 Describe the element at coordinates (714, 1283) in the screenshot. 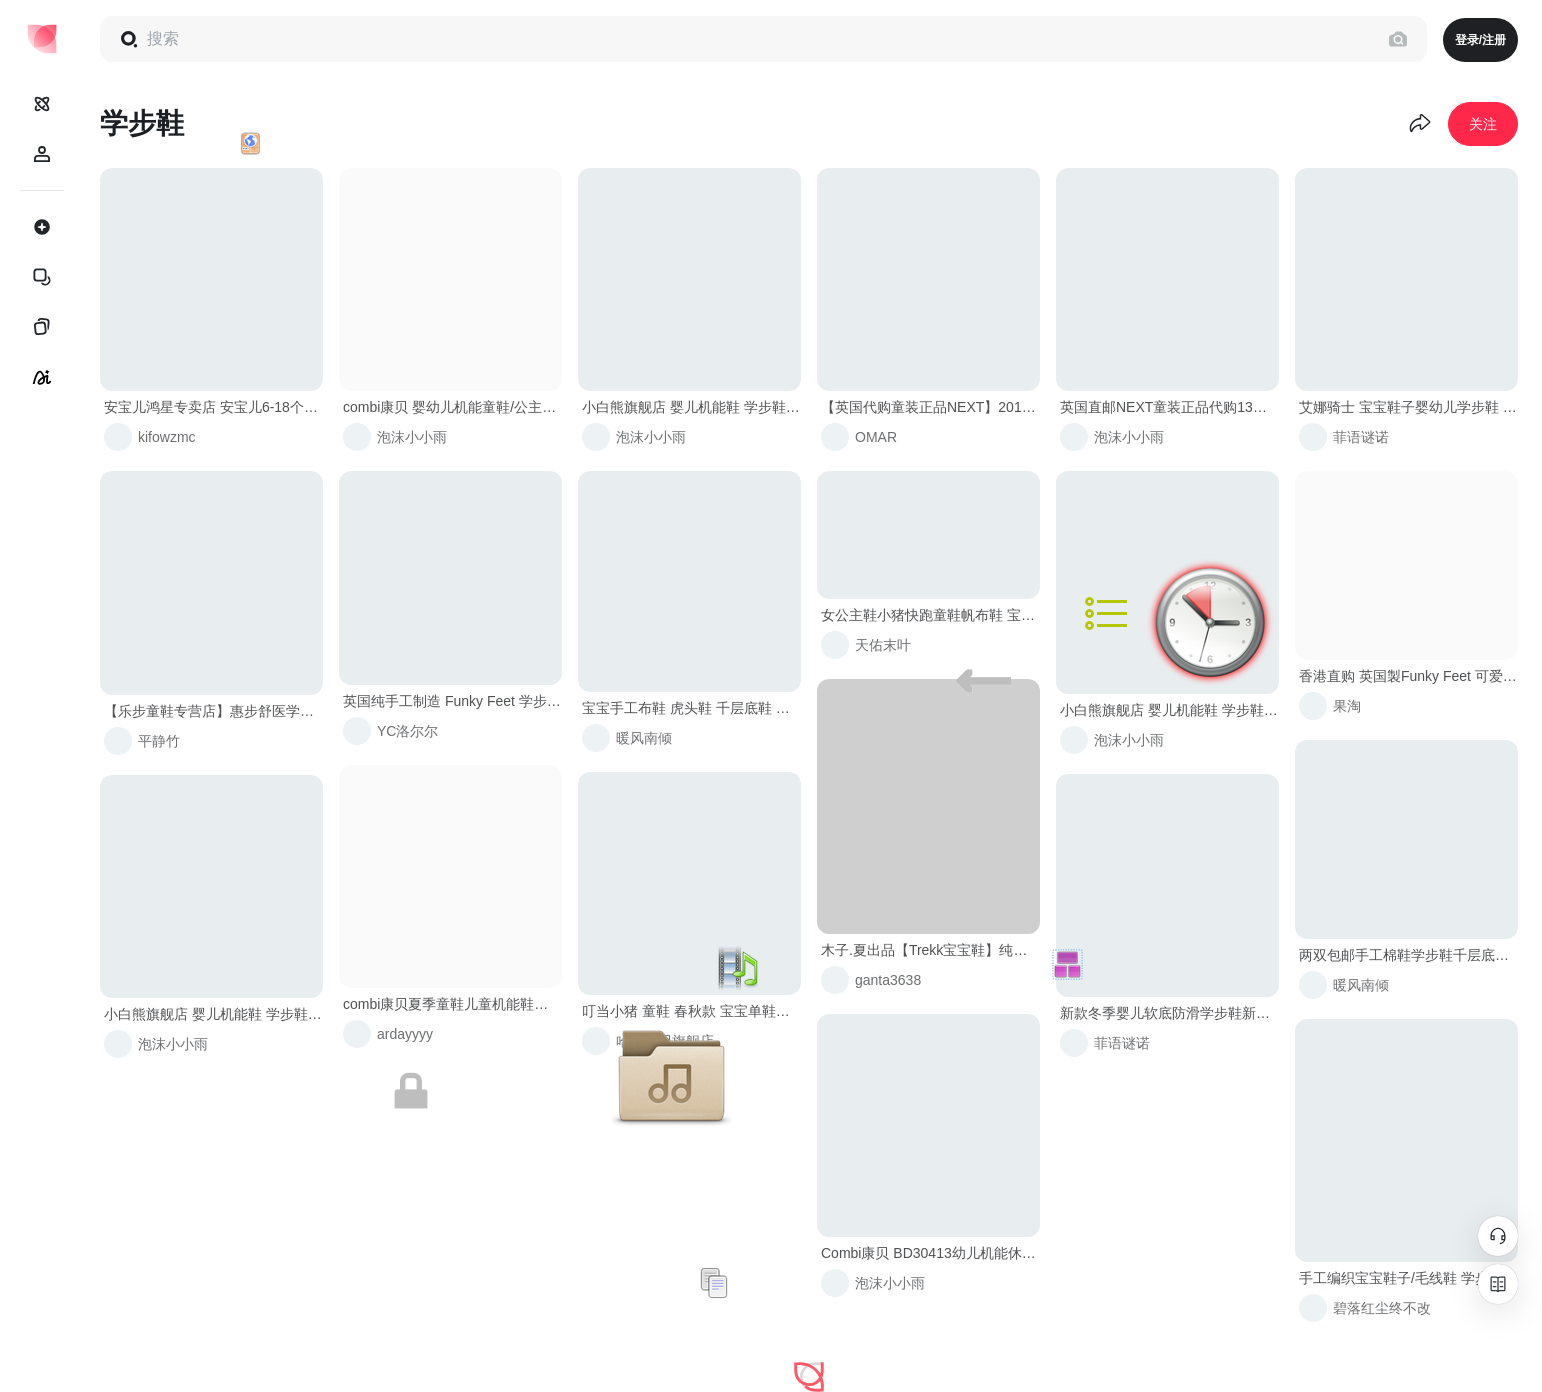

I see `copy selected content to clipboard` at that location.